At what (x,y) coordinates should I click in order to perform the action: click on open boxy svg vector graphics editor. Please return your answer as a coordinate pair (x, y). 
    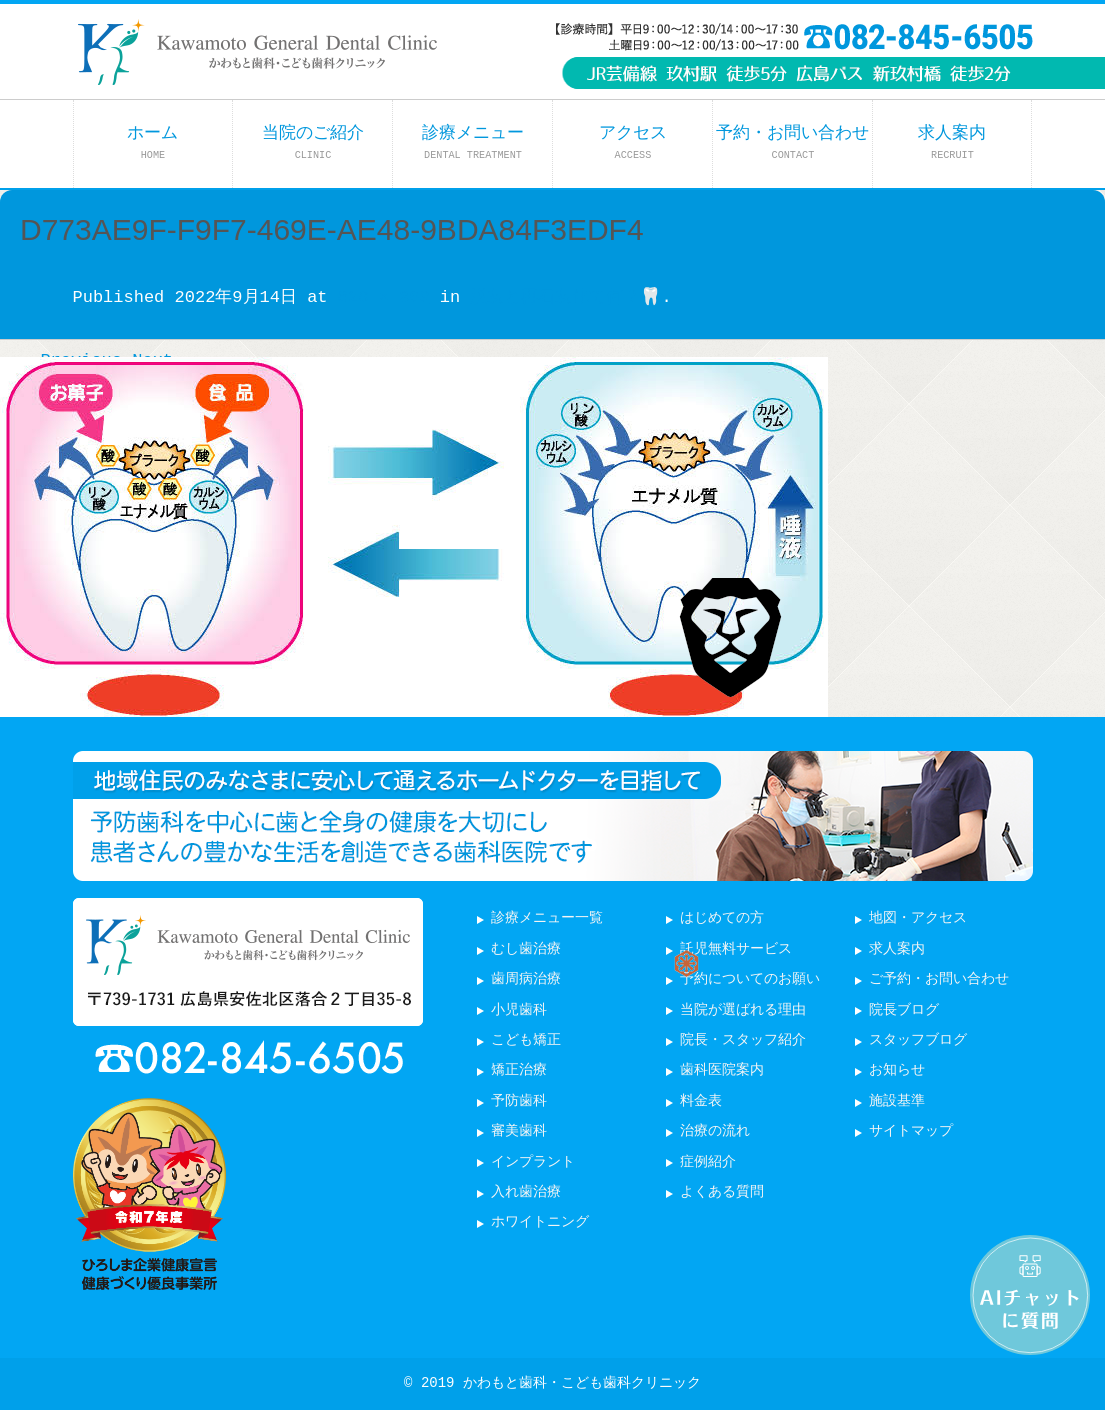
    Looking at the image, I should click on (686, 963).